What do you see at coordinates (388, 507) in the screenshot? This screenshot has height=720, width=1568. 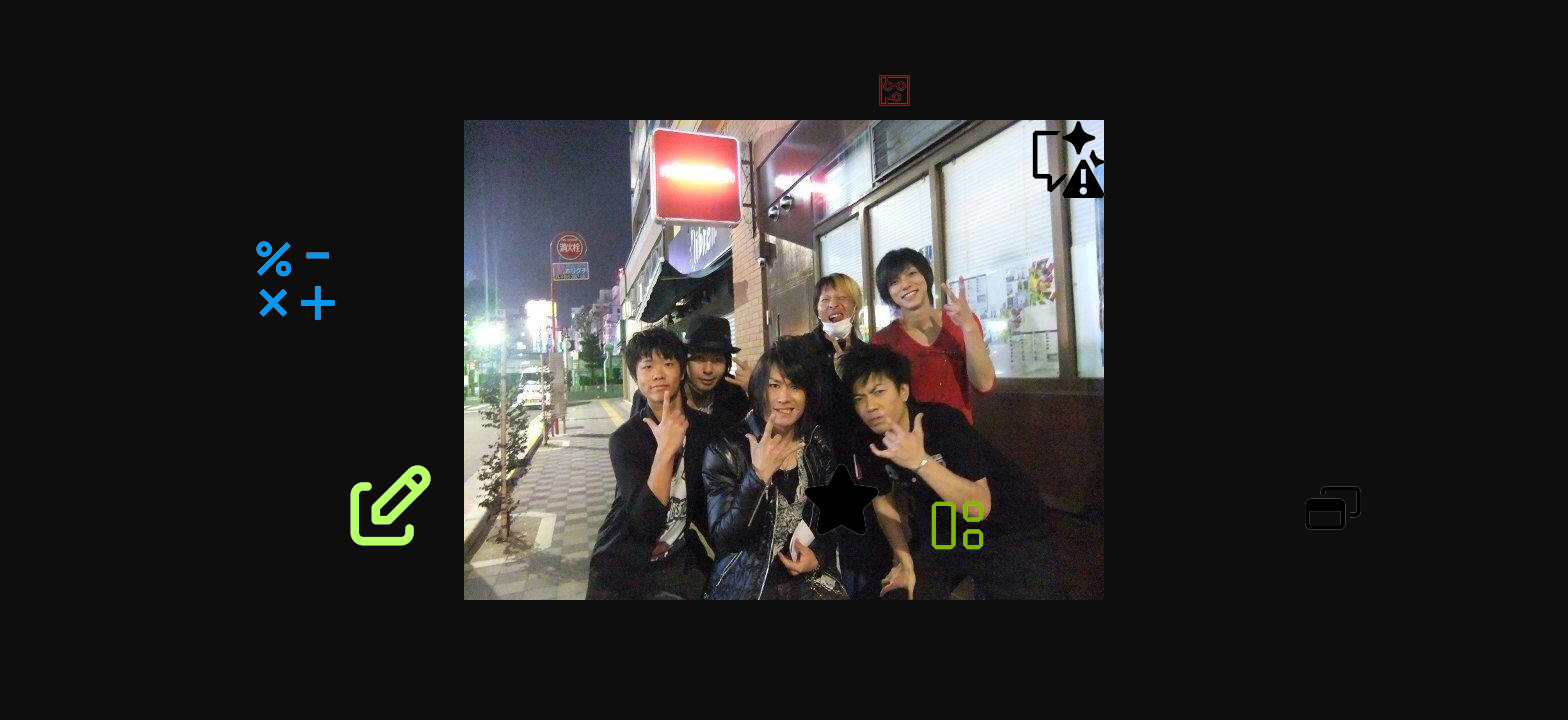 I see `edit this item` at bounding box center [388, 507].